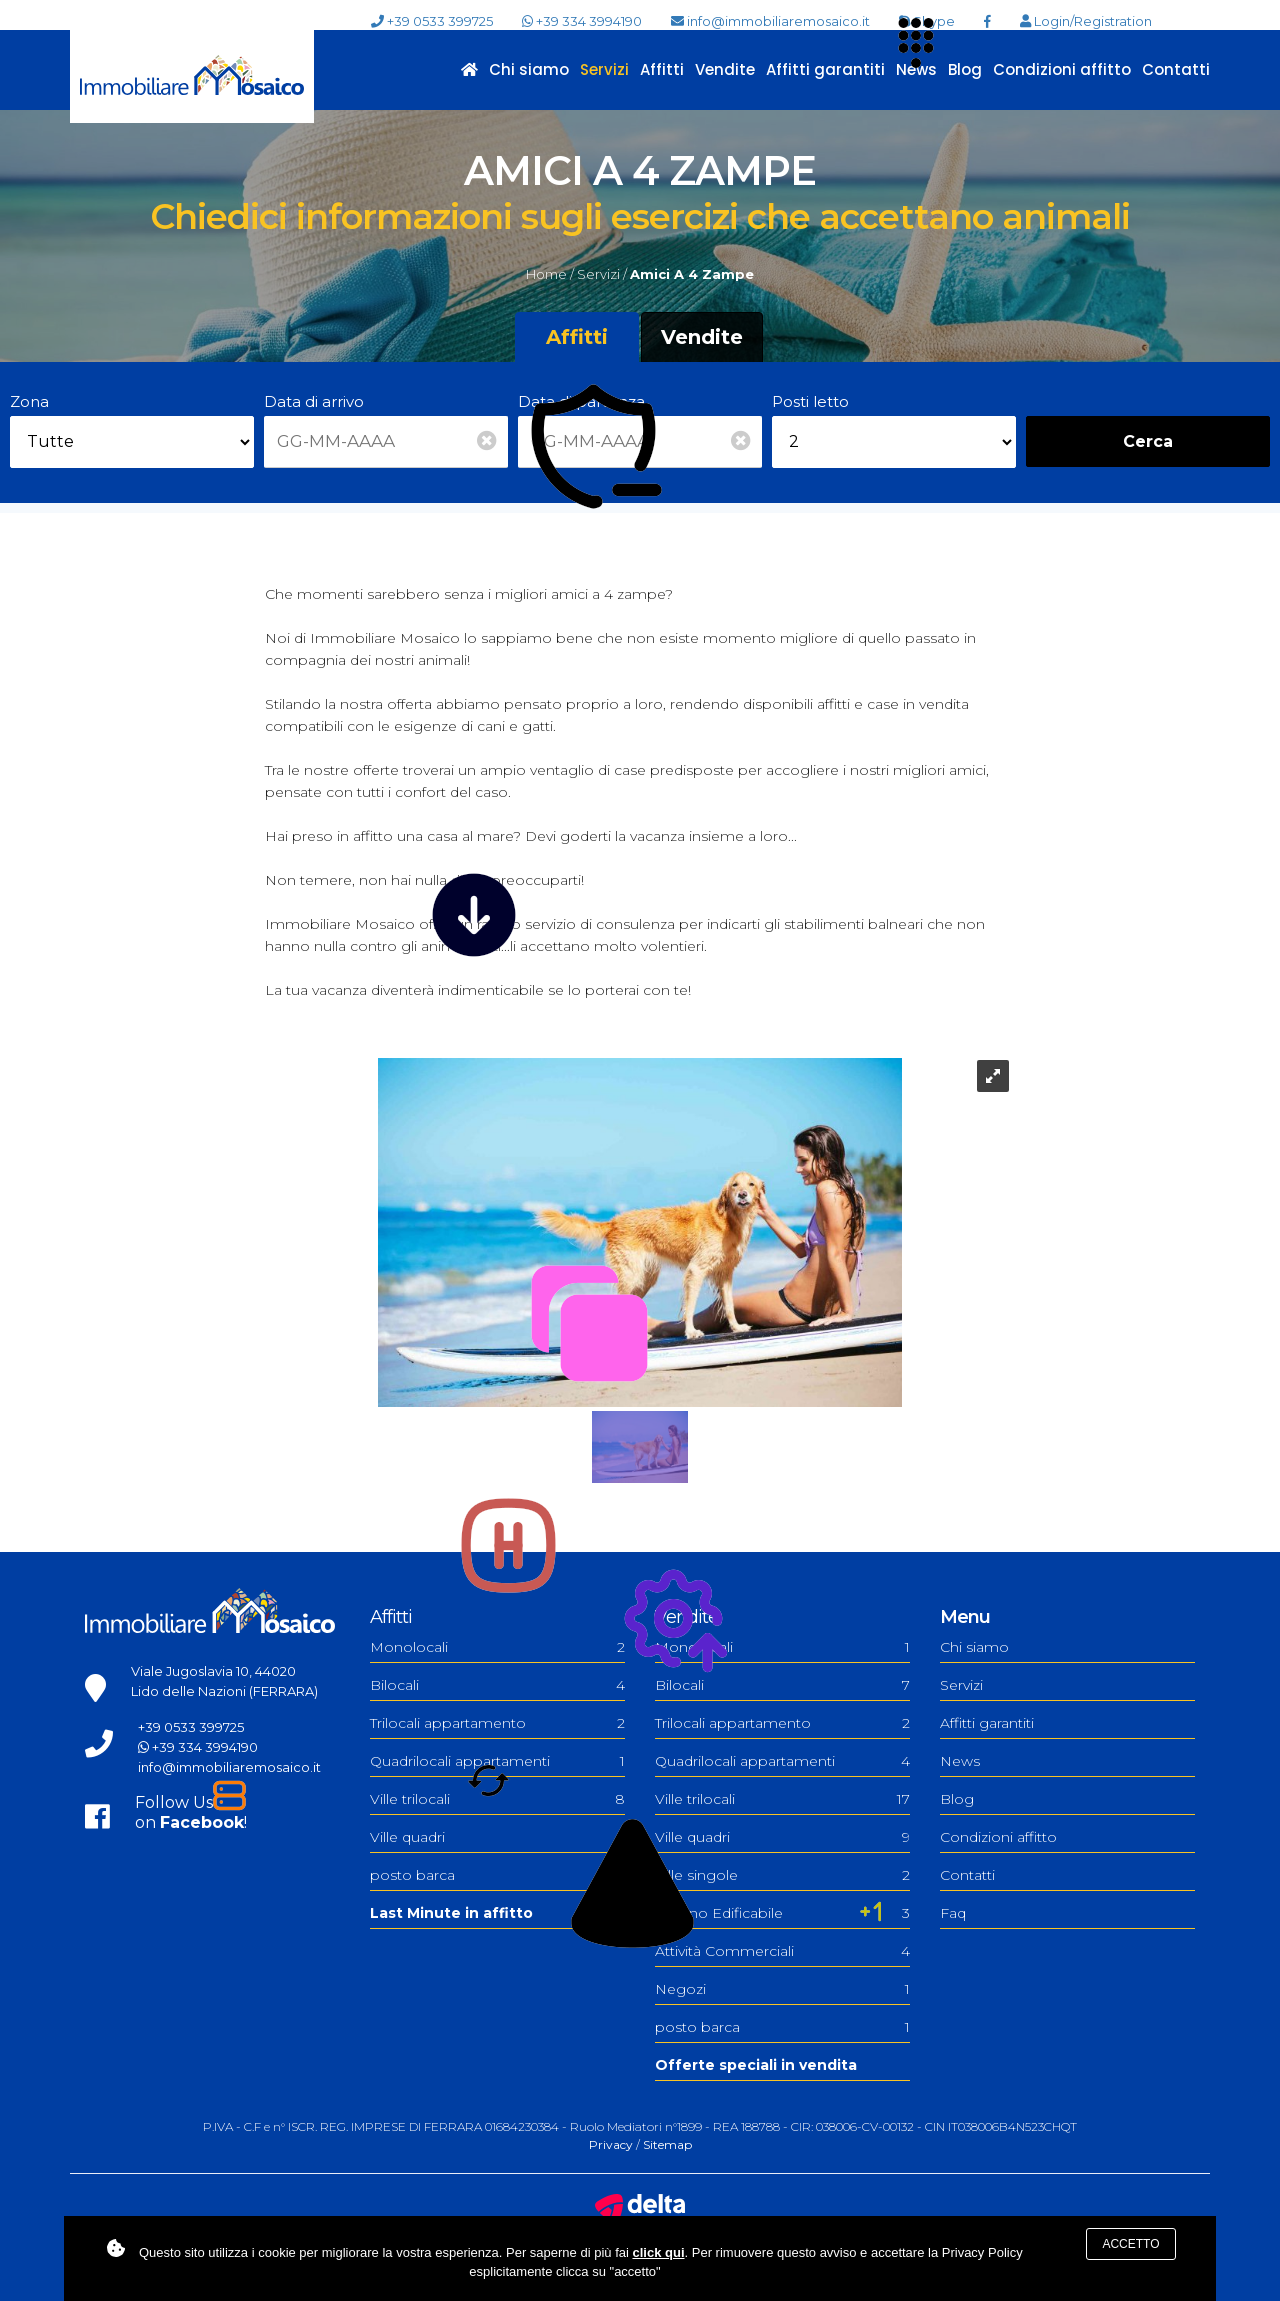 Image resolution: width=1280 pixels, height=2301 pixels. Describe the element at coordinates (916, 43) in the screenshot. I see `open the phone dial pad` at that location.